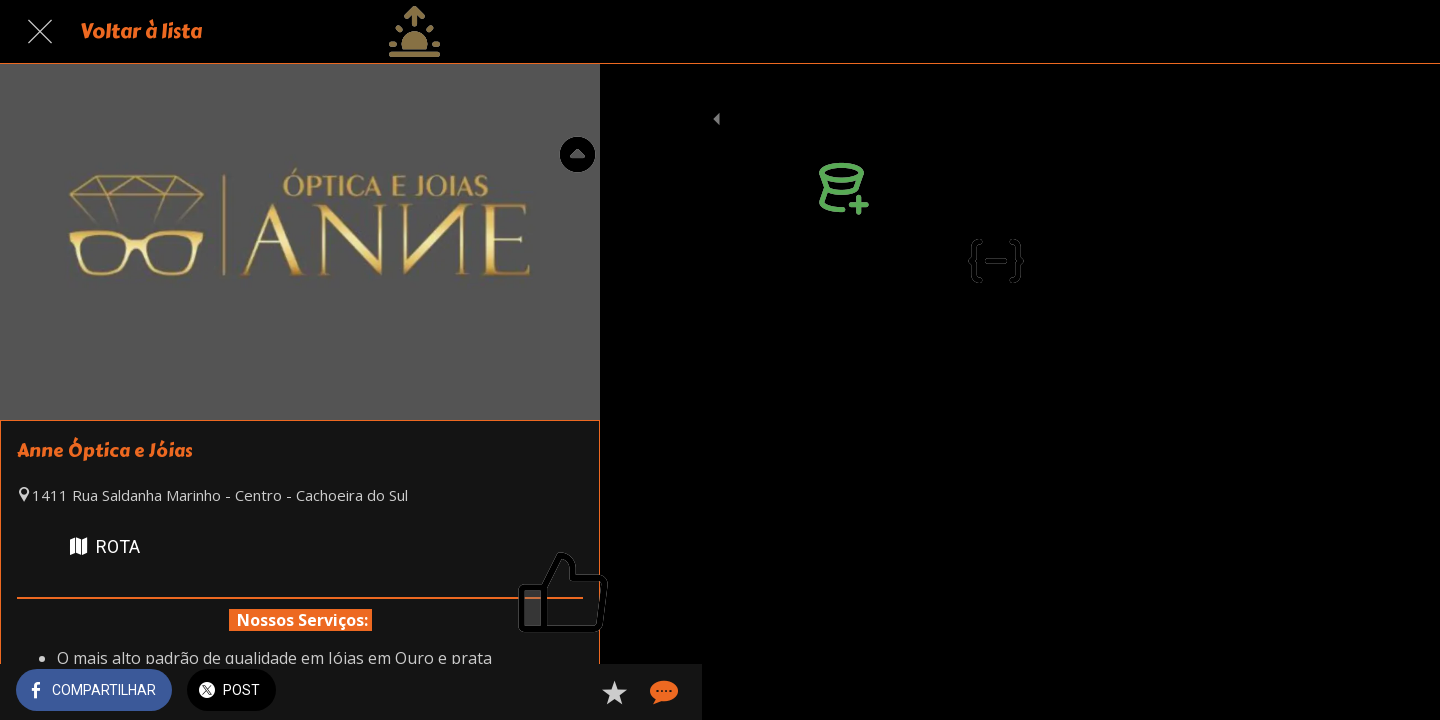 Image resolution: width=1440 pixels, height=720 pixels. What do you see at coordinates (577, 154) in the screenshot?
I see `scroll to top of page` at bounding box center [577, 154].